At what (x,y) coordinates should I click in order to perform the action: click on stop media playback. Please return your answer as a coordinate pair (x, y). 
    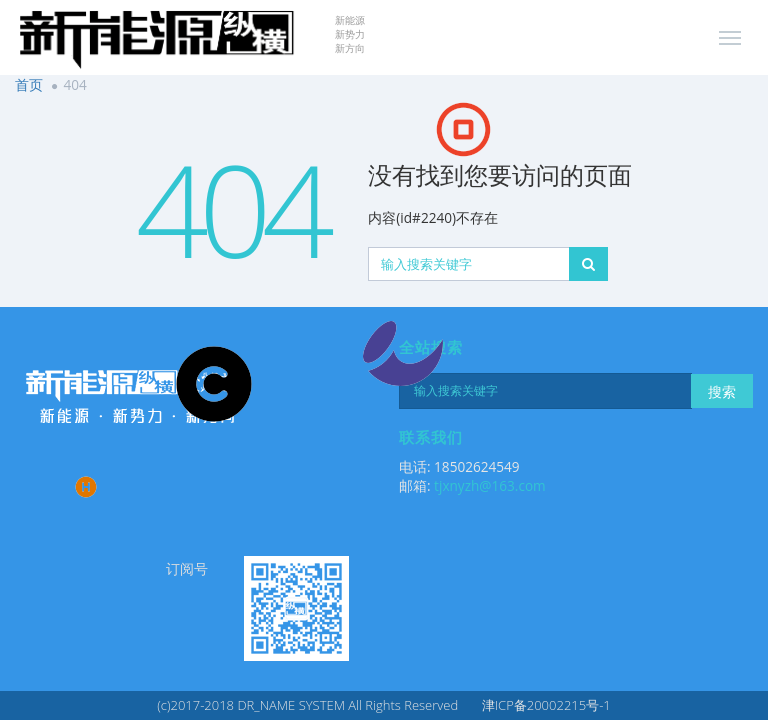
    Looking at the image, I should click on (463, 129).